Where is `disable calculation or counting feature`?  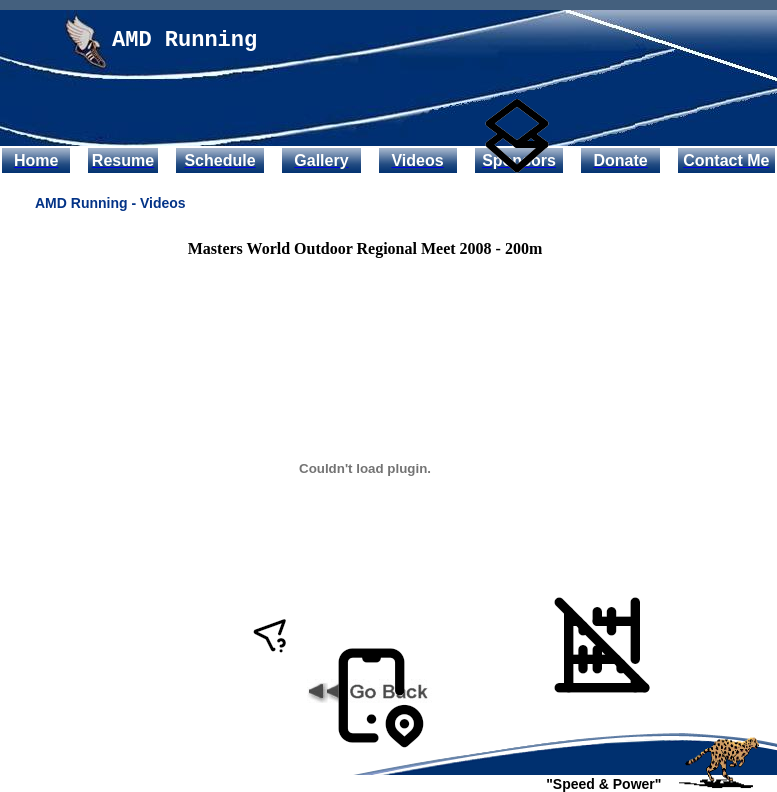
disable calculation or counting feature is located at coordinates (602, 645).